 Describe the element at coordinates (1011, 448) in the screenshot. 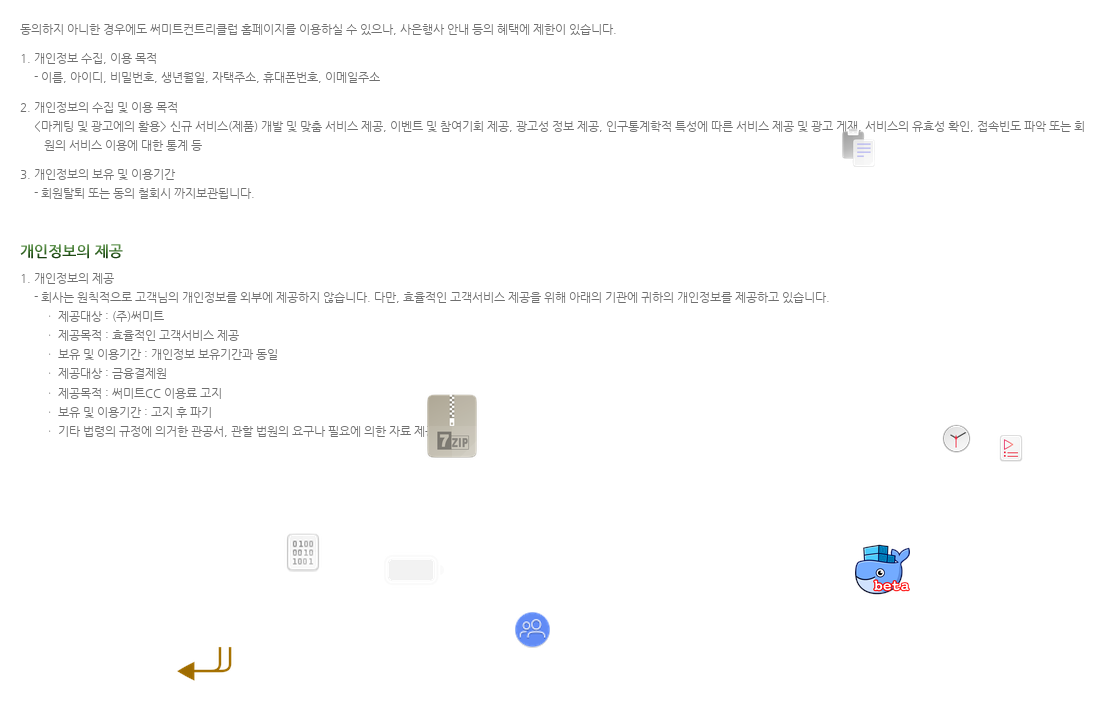

I see `an mpegurl audio playlist file` at that location.